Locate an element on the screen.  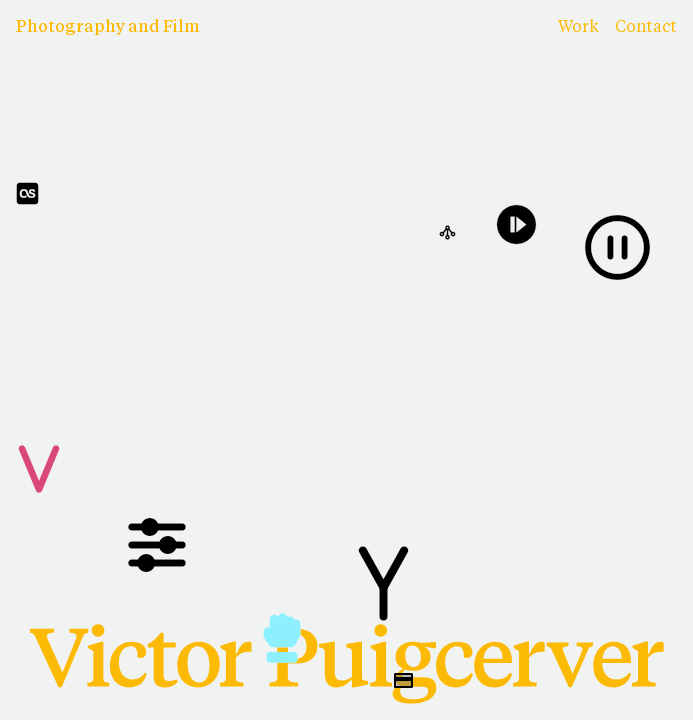
view hierarchical data structure is located at coordinates (447, 232).